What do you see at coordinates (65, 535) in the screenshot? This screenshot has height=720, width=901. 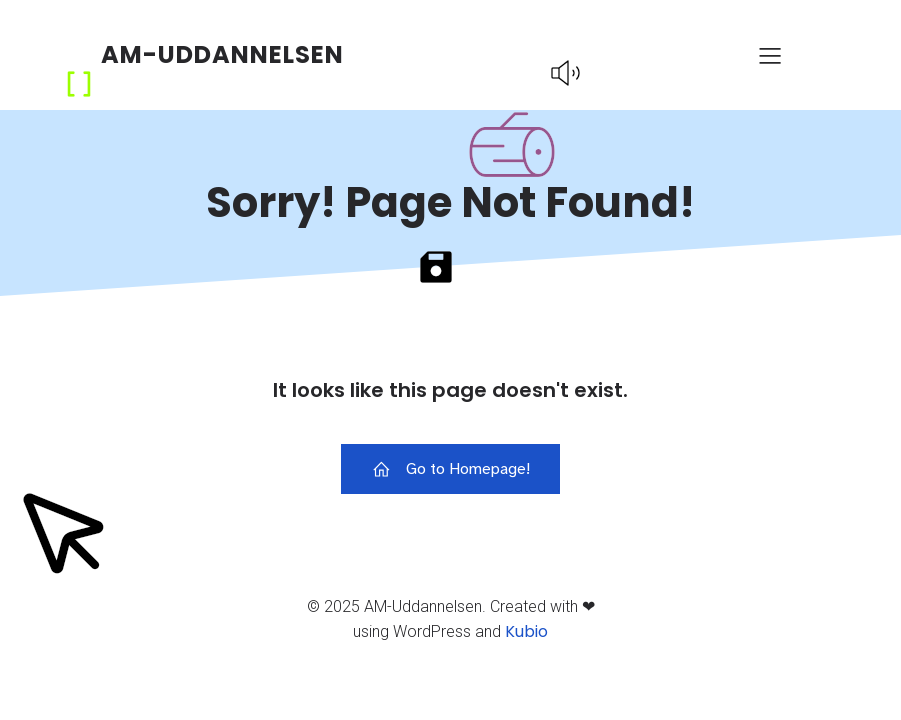 I see `cursor or pointer indicator` at bounding box center [65, 535].